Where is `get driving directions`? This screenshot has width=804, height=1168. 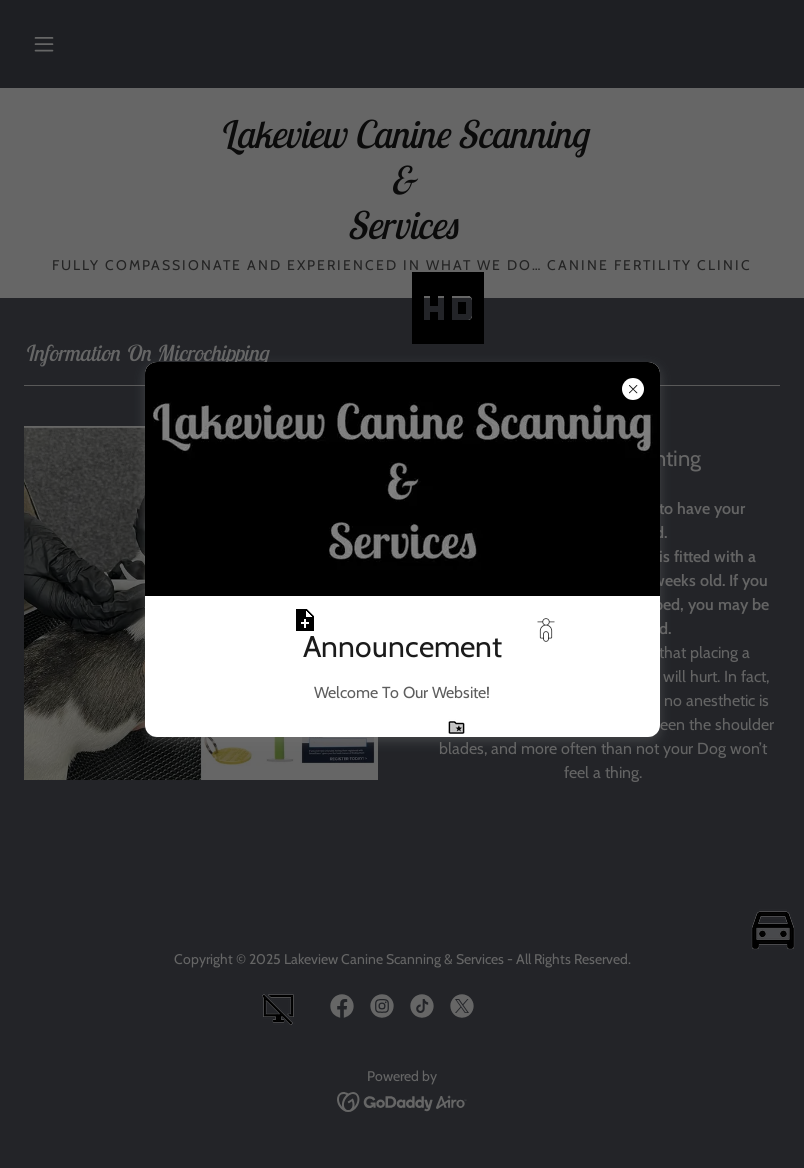
get driving directions is located at coordinates (773, 928).